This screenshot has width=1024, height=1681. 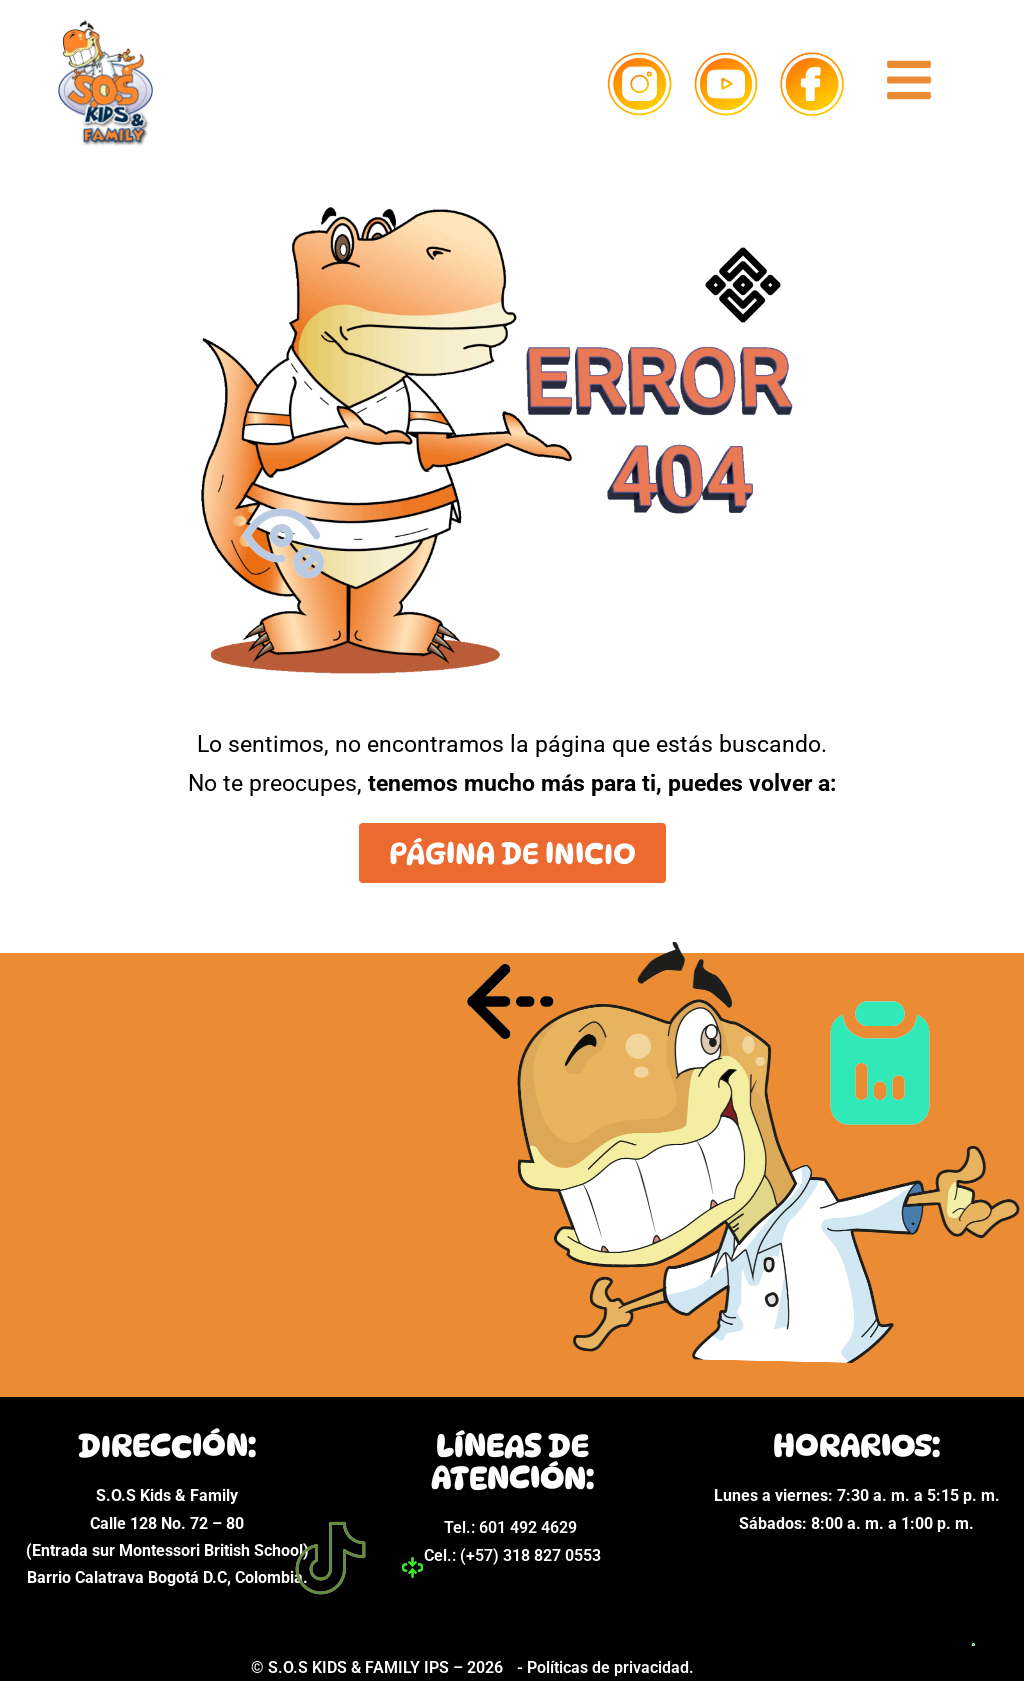 What do you see at coordinates (412, 1567) in the screenshot?
I see `collapse viewport height` at bounding box center [412, 1567].